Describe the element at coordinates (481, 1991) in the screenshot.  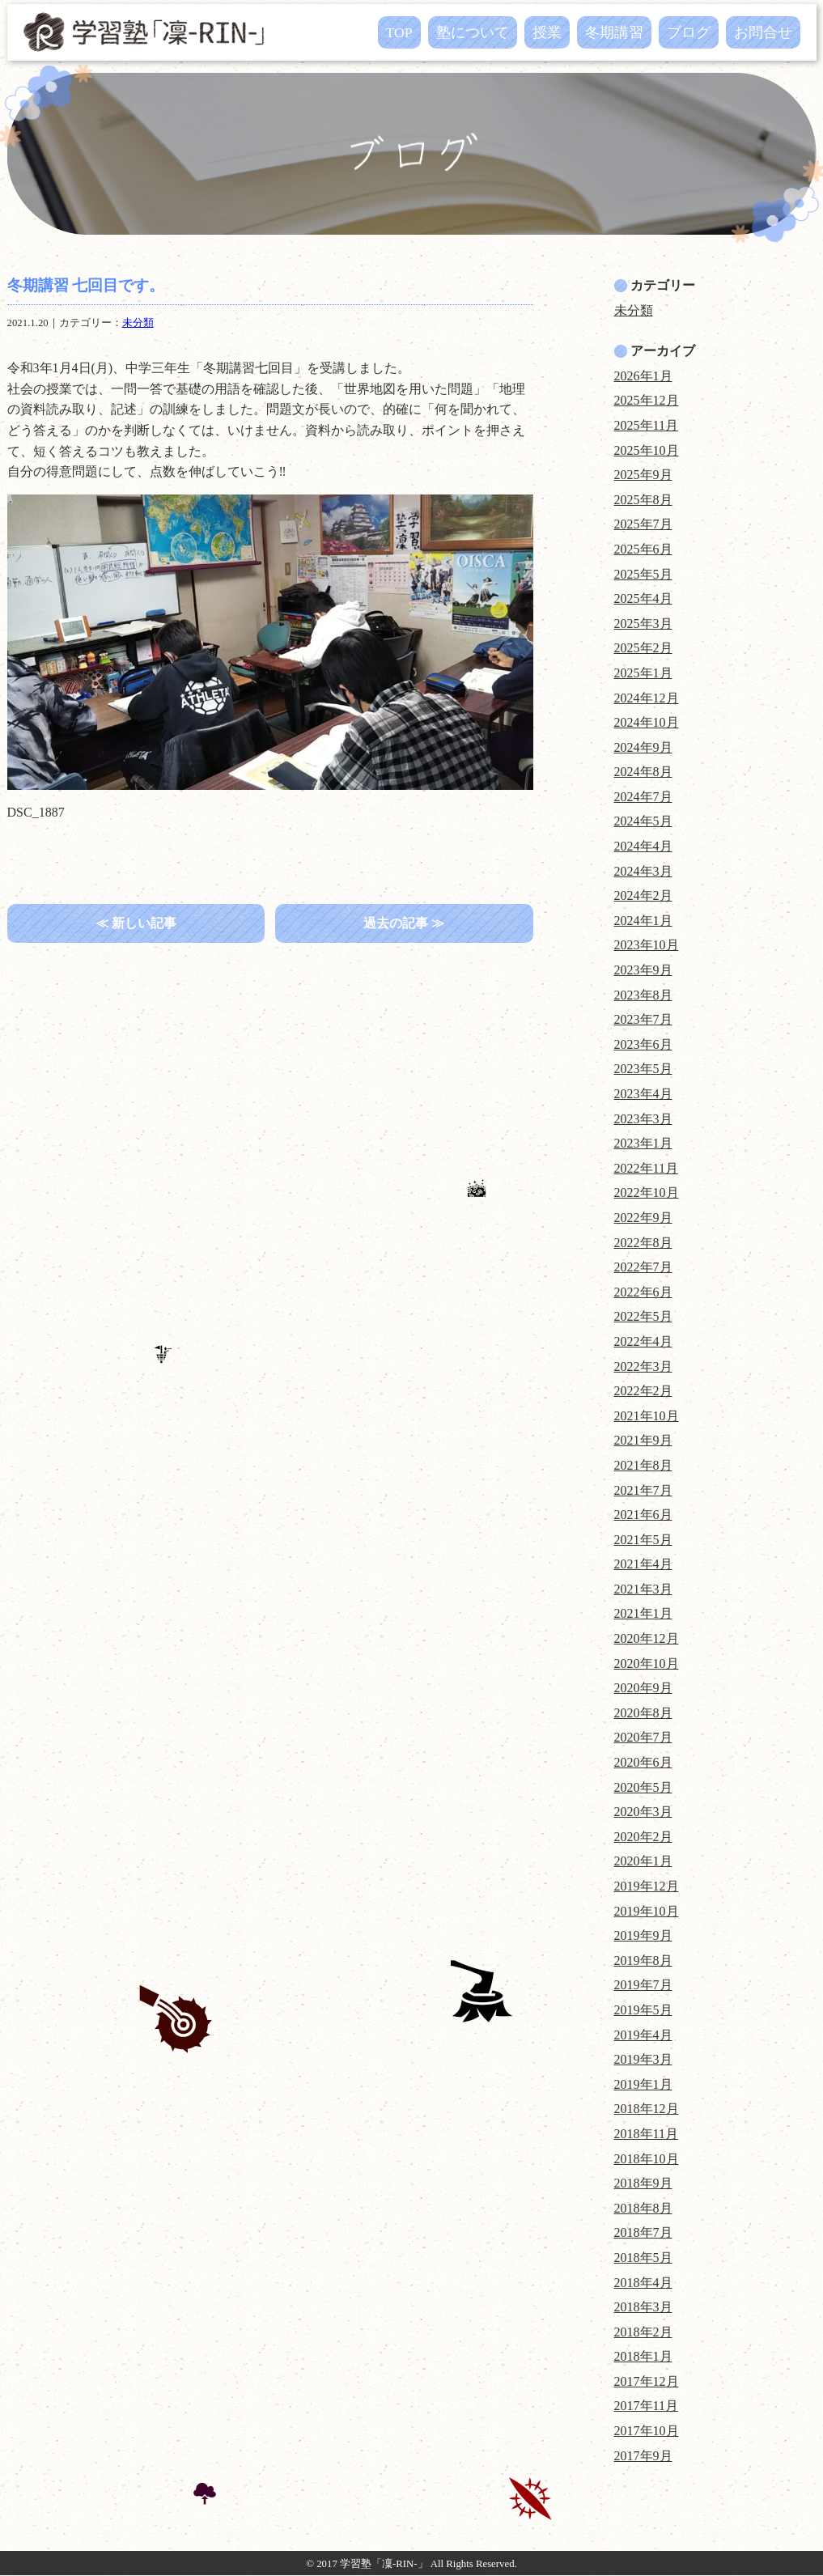
I see `access woodcutting or lumber resources` at that location.